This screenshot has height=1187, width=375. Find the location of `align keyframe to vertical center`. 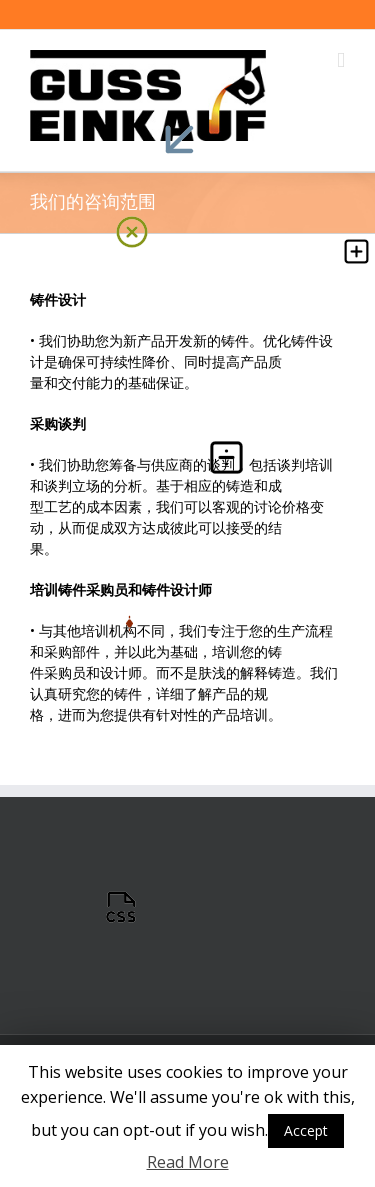

align keyframe to vertical center is located at coordinates (129, 623).